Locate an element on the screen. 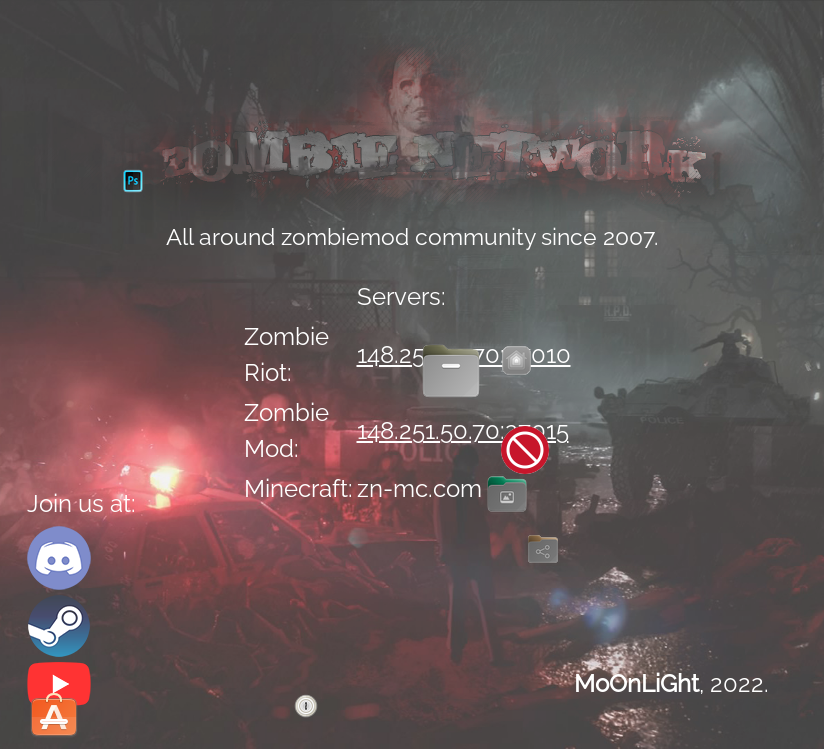 The image size is (824, 749). open your pictures folder is located at coordinates (507, 494).